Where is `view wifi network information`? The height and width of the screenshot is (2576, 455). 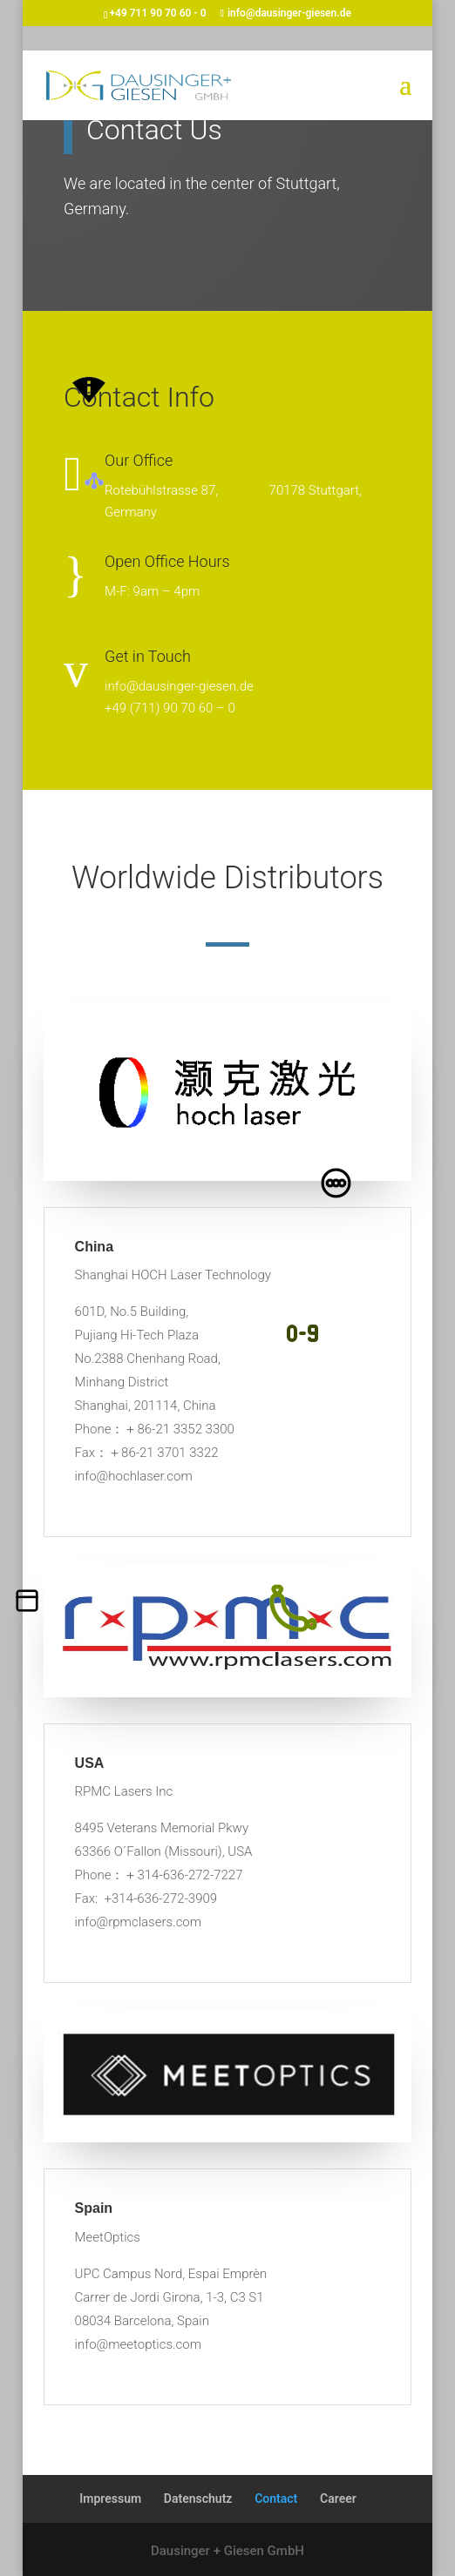
view wifi network information is located at coordinates (89, 389).